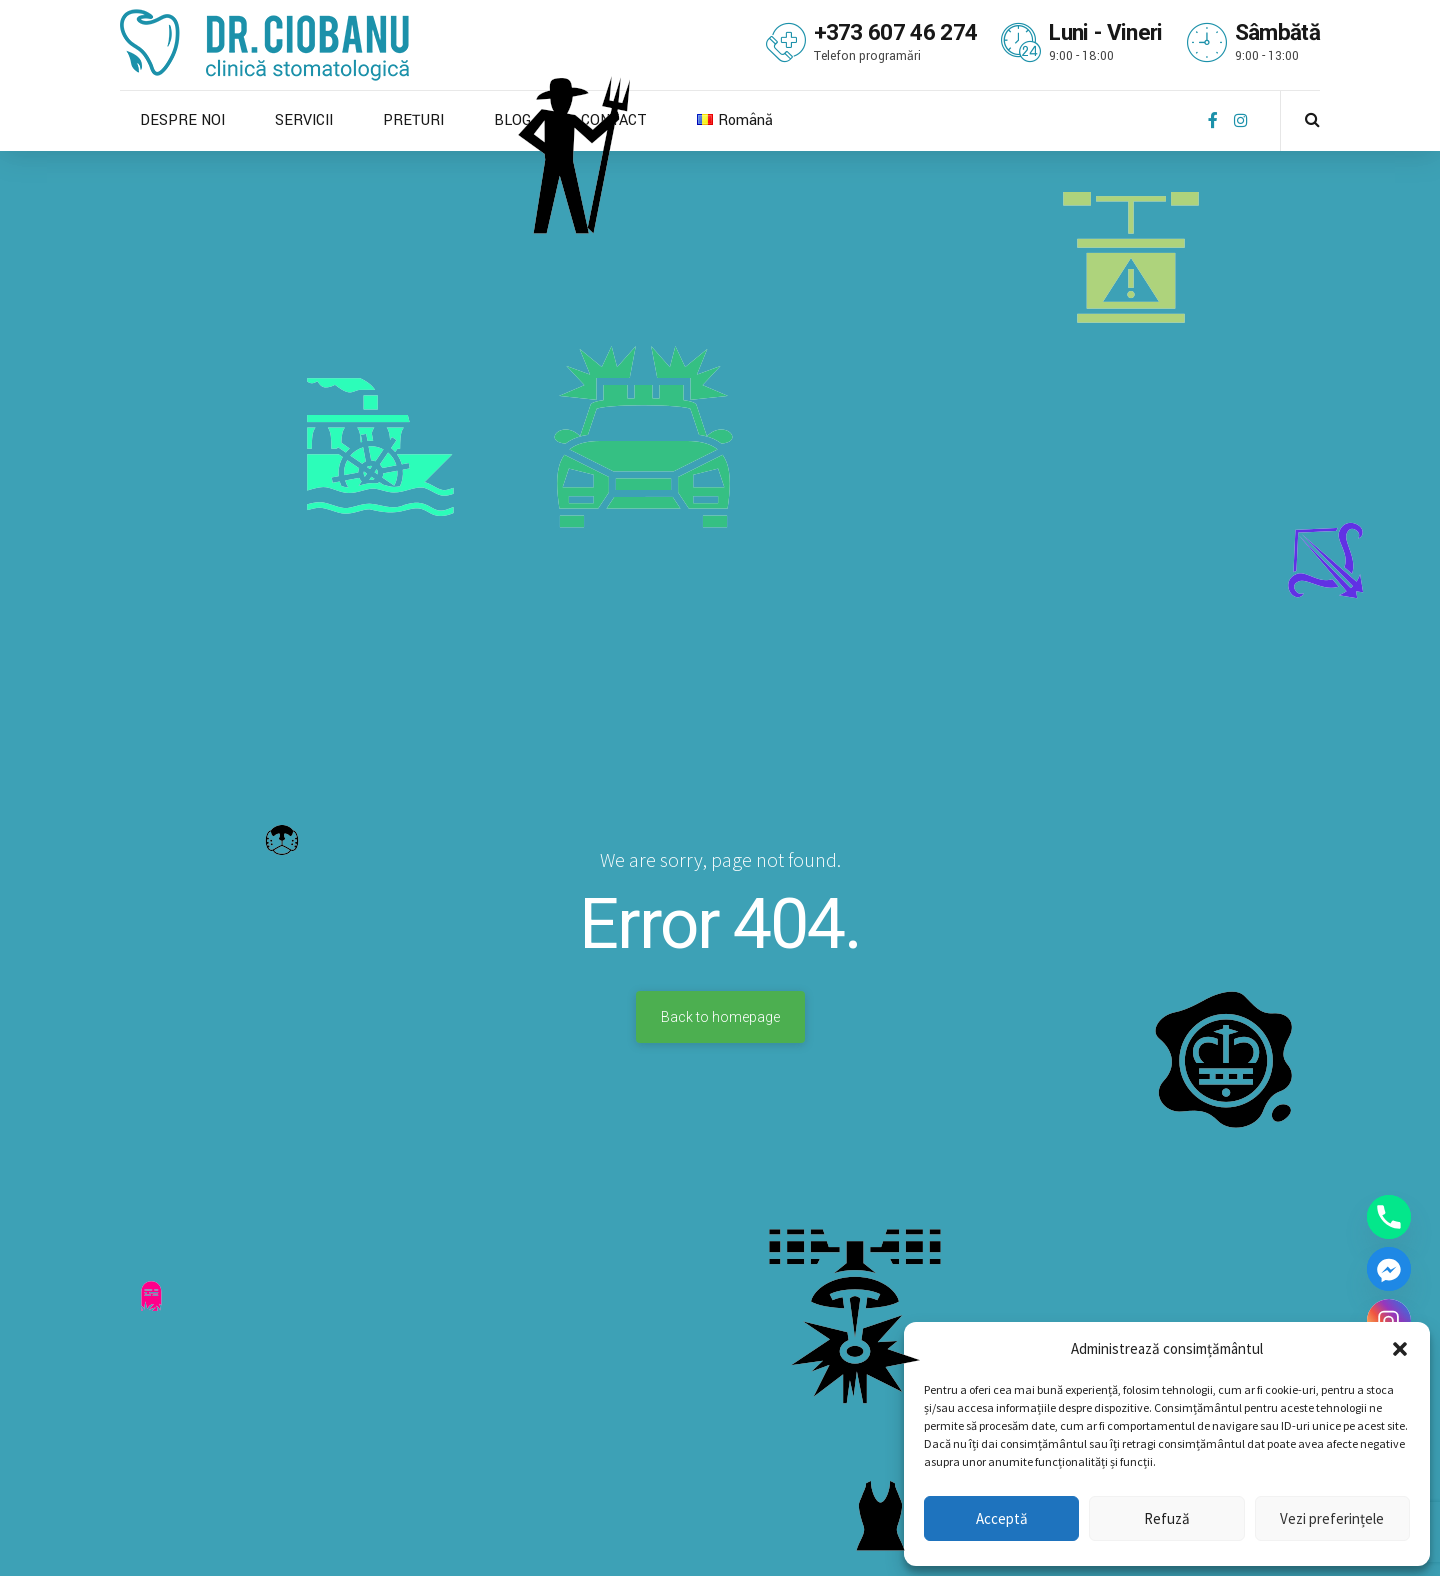 The image size is (1440, 1576). What do you see at coordinates (380, 451) in the screenshot?
I see `navigate to riverboat or steamship tours` at bounding box center [380, 451].